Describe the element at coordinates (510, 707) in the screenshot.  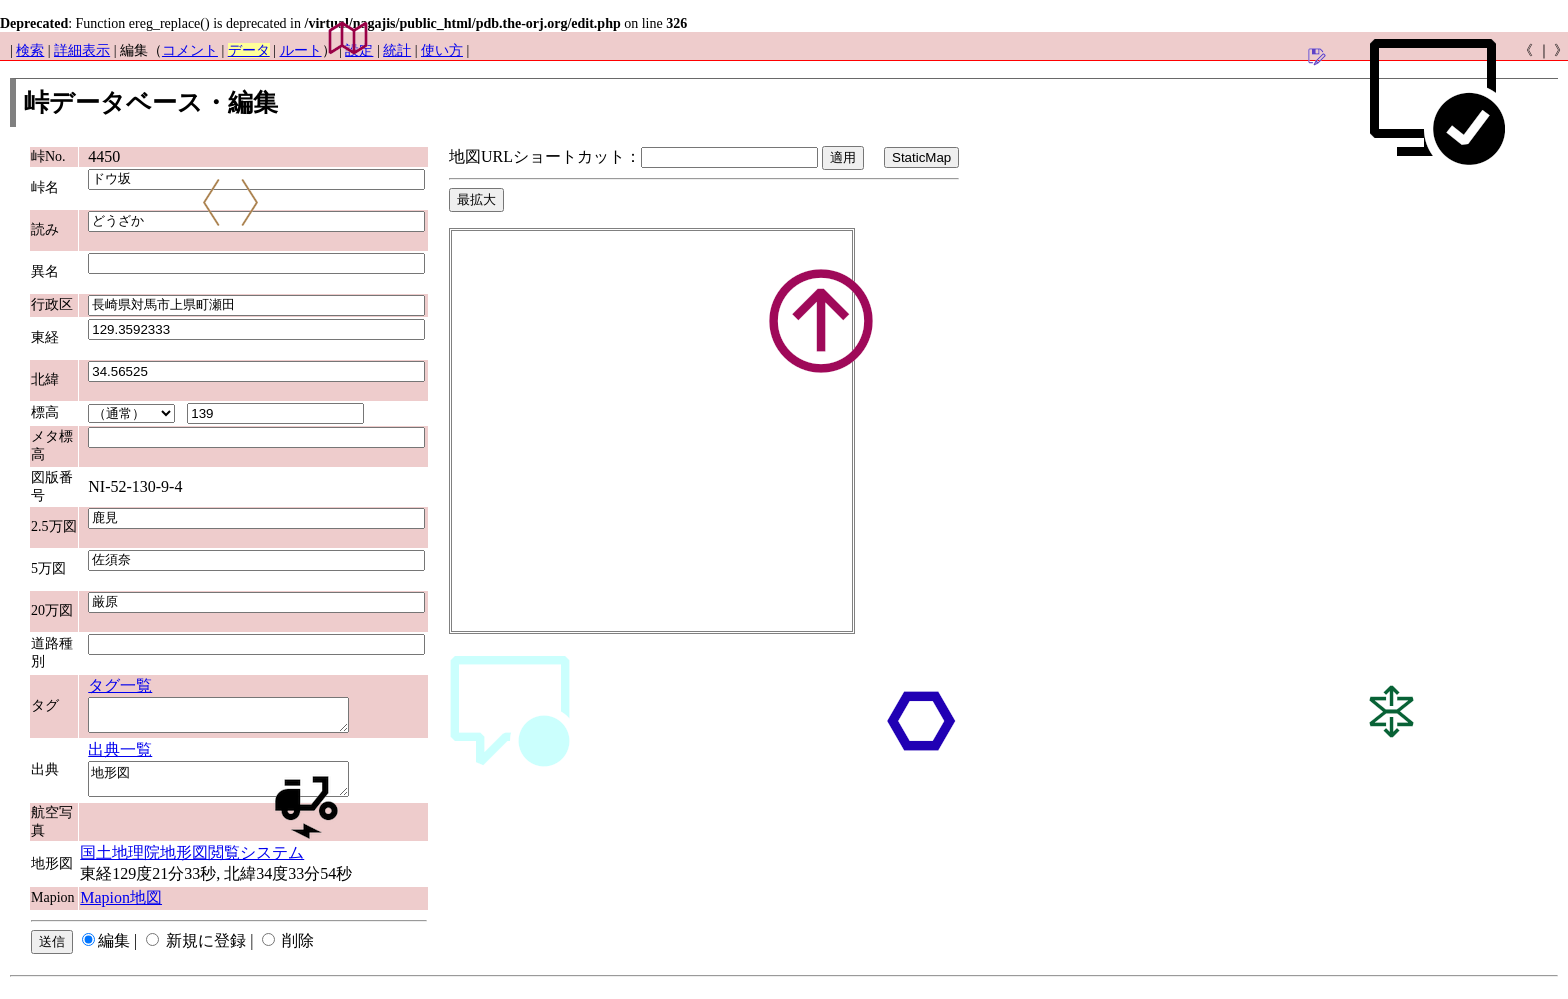
I see `view unresolved comments` at that location.